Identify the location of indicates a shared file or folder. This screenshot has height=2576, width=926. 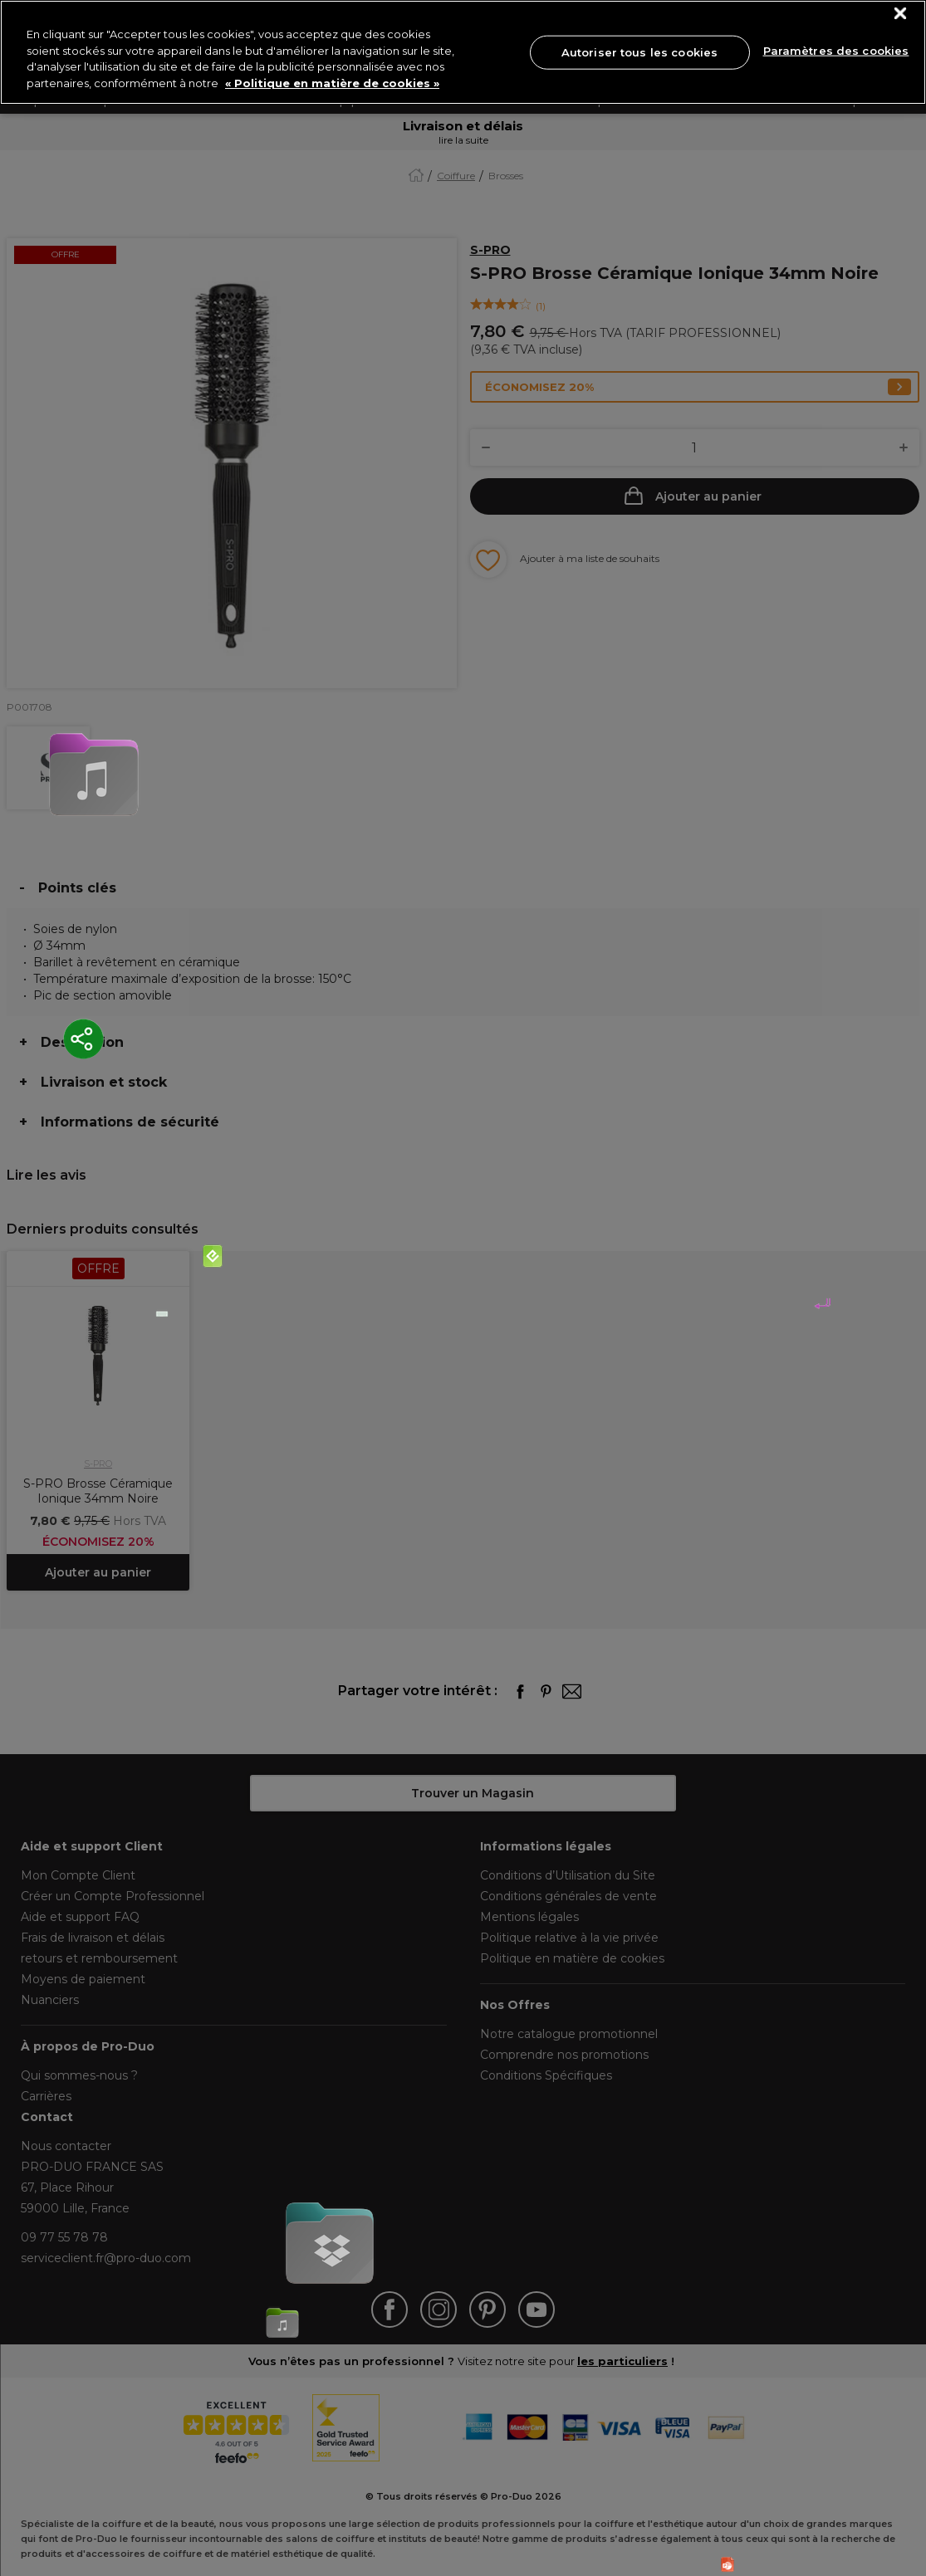
(83, 1039).